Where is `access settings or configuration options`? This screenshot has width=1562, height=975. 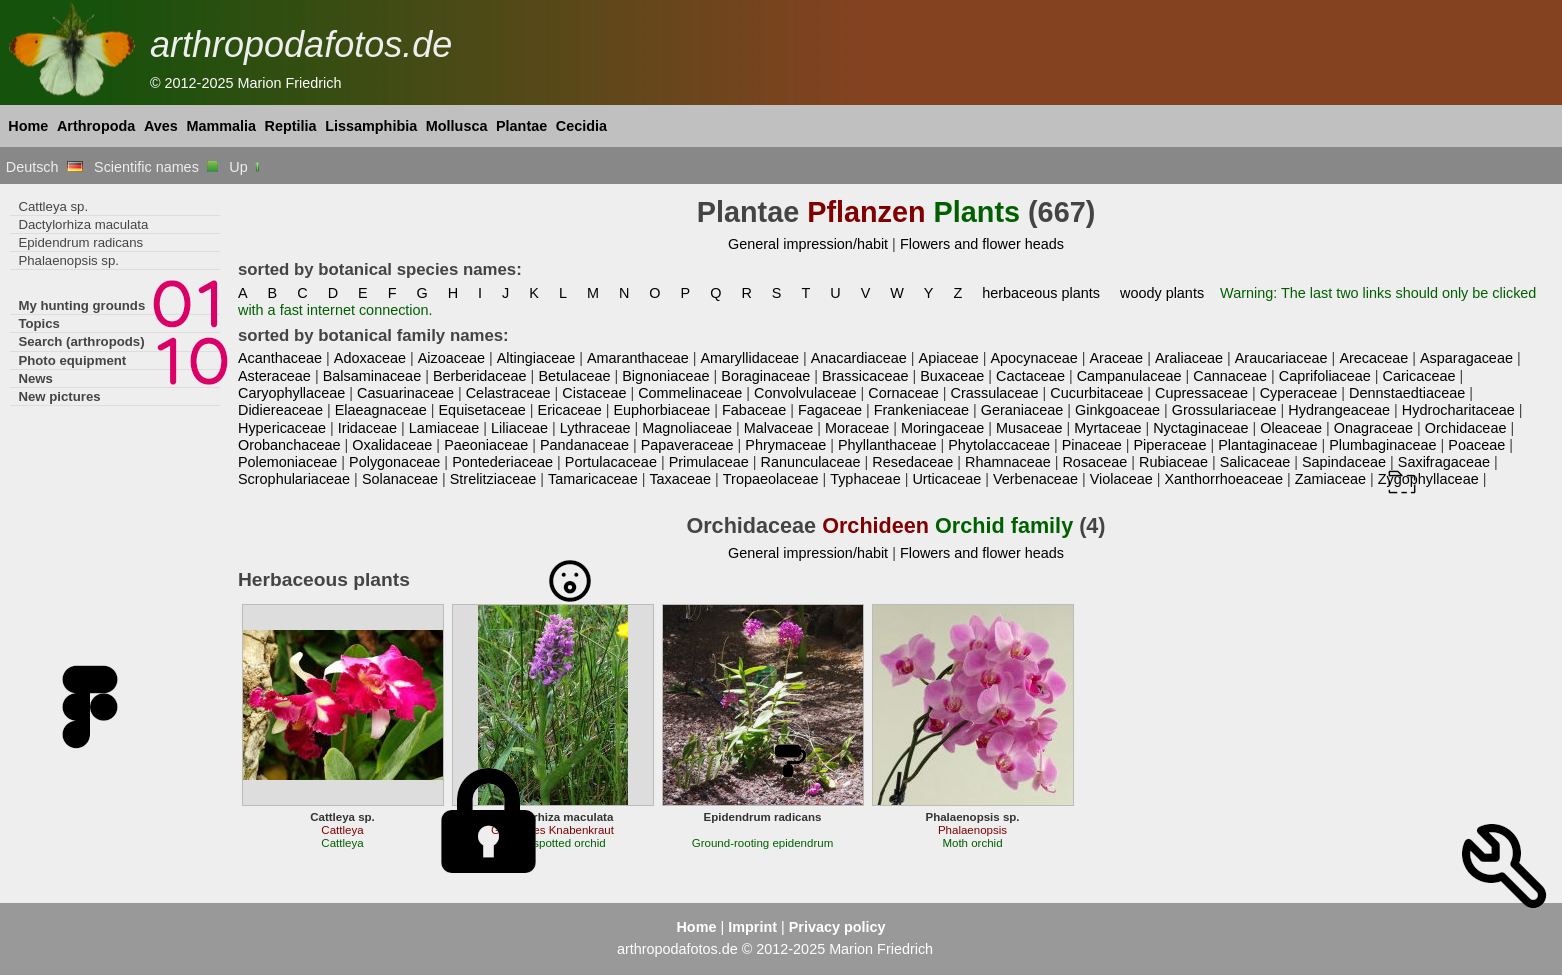
access settings or configuration options is located at coordinates (1504, 866).